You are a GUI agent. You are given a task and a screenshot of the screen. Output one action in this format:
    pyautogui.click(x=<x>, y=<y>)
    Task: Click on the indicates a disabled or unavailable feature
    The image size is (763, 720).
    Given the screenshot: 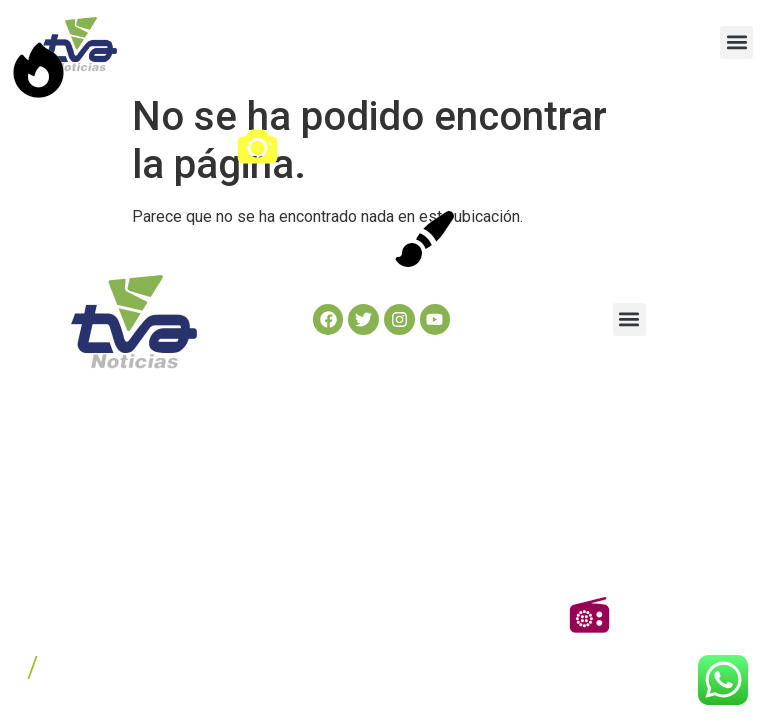 What is the action you would take?
    pyautogui.click(x=32, y=667)
    